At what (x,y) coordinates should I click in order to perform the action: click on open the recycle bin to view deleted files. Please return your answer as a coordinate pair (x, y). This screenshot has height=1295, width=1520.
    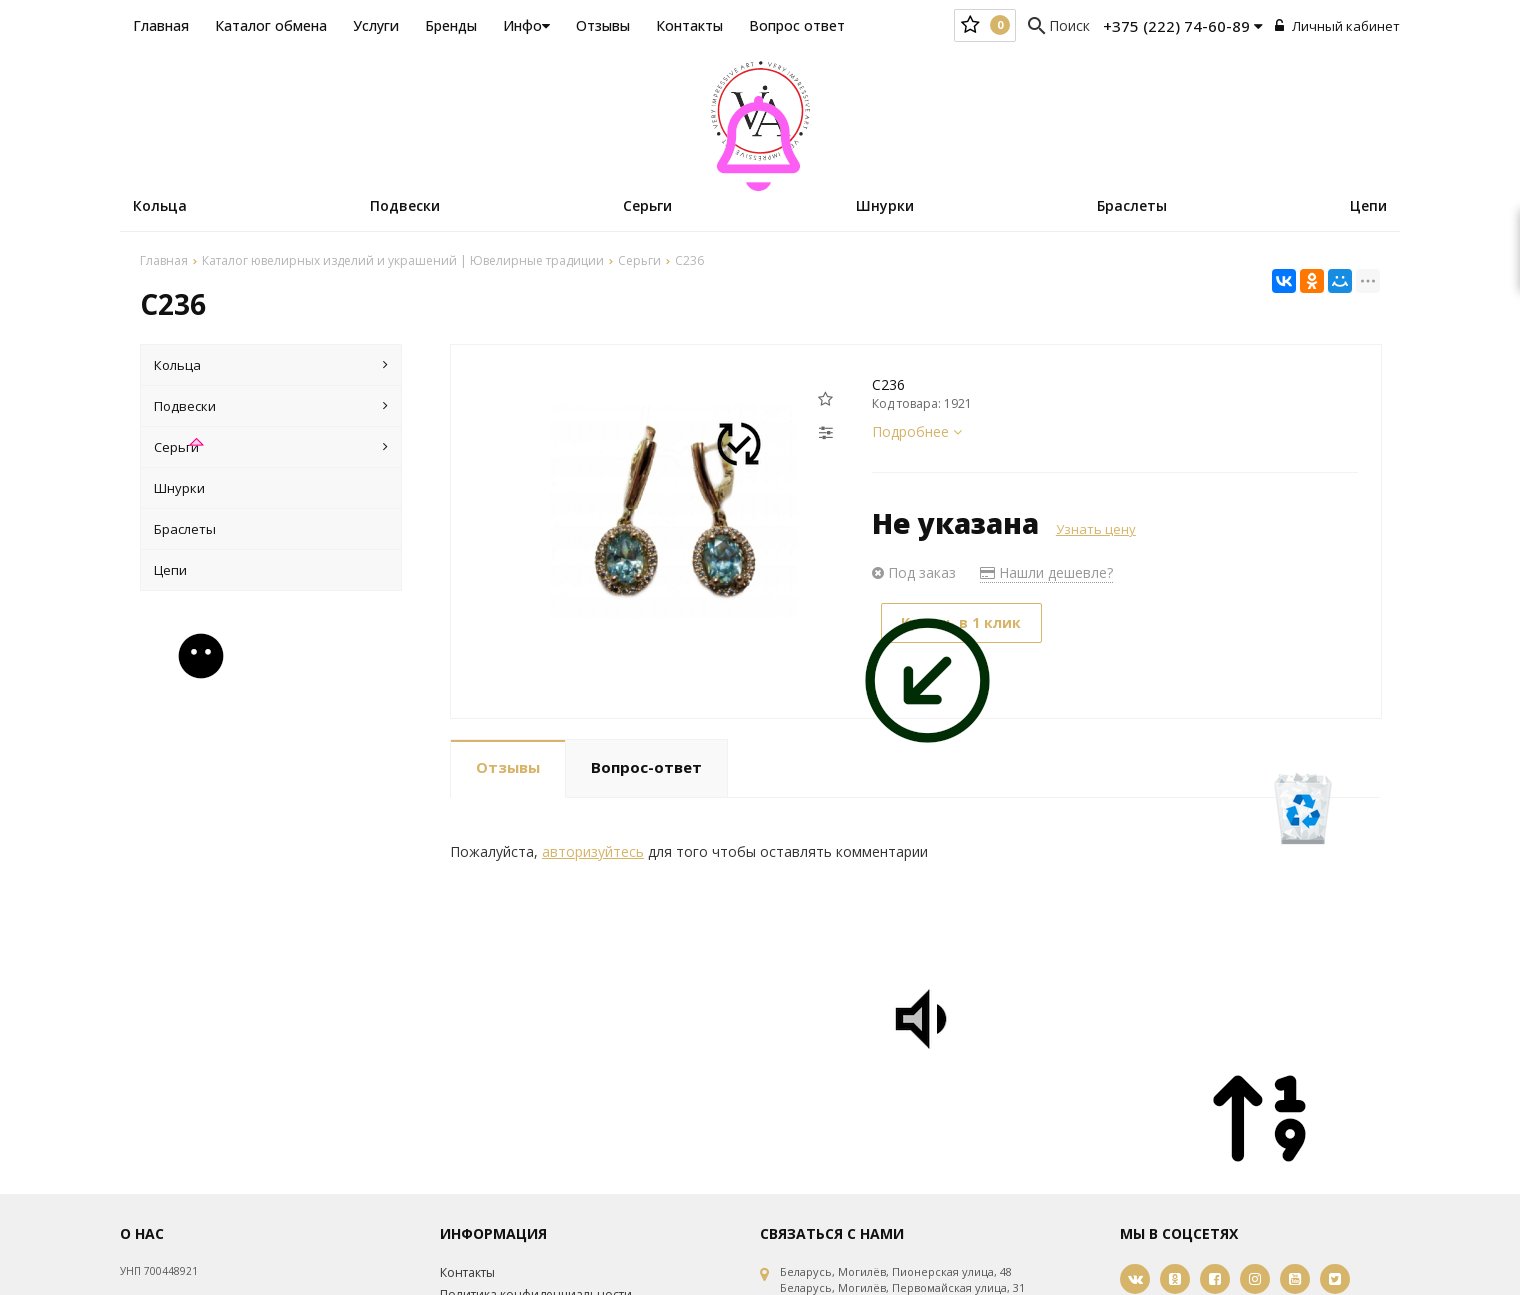
    Looking at the image, I should click on (1303, 810).